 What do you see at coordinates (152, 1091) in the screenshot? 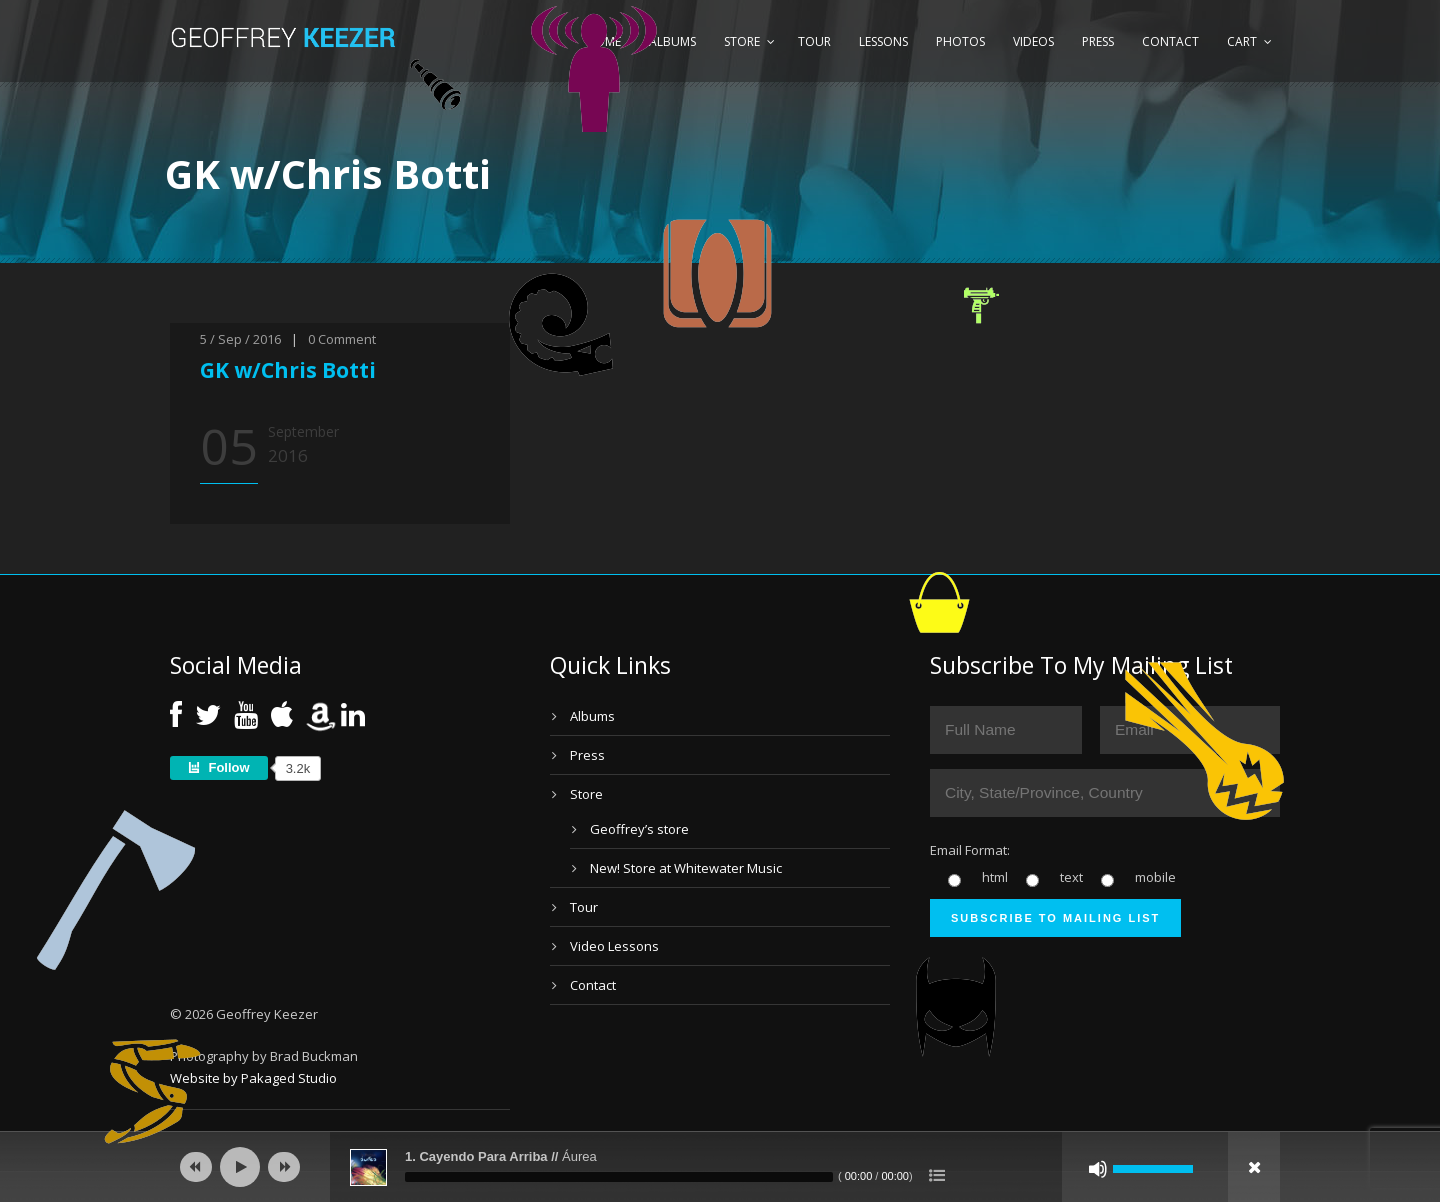
I see `select zat'nik'tel weapon in game inventory` at bounding box center [152, 1091].